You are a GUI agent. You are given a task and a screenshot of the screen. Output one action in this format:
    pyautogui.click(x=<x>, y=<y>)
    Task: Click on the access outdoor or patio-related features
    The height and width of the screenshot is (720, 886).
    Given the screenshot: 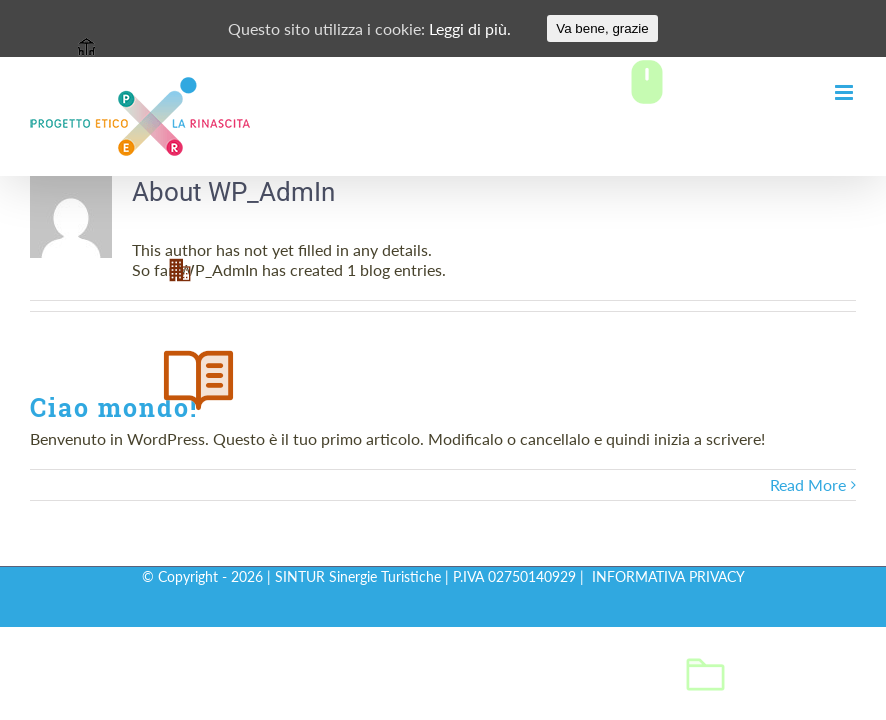 What is the action you would take?
    pyautogui.click(x=86, y=46)
    